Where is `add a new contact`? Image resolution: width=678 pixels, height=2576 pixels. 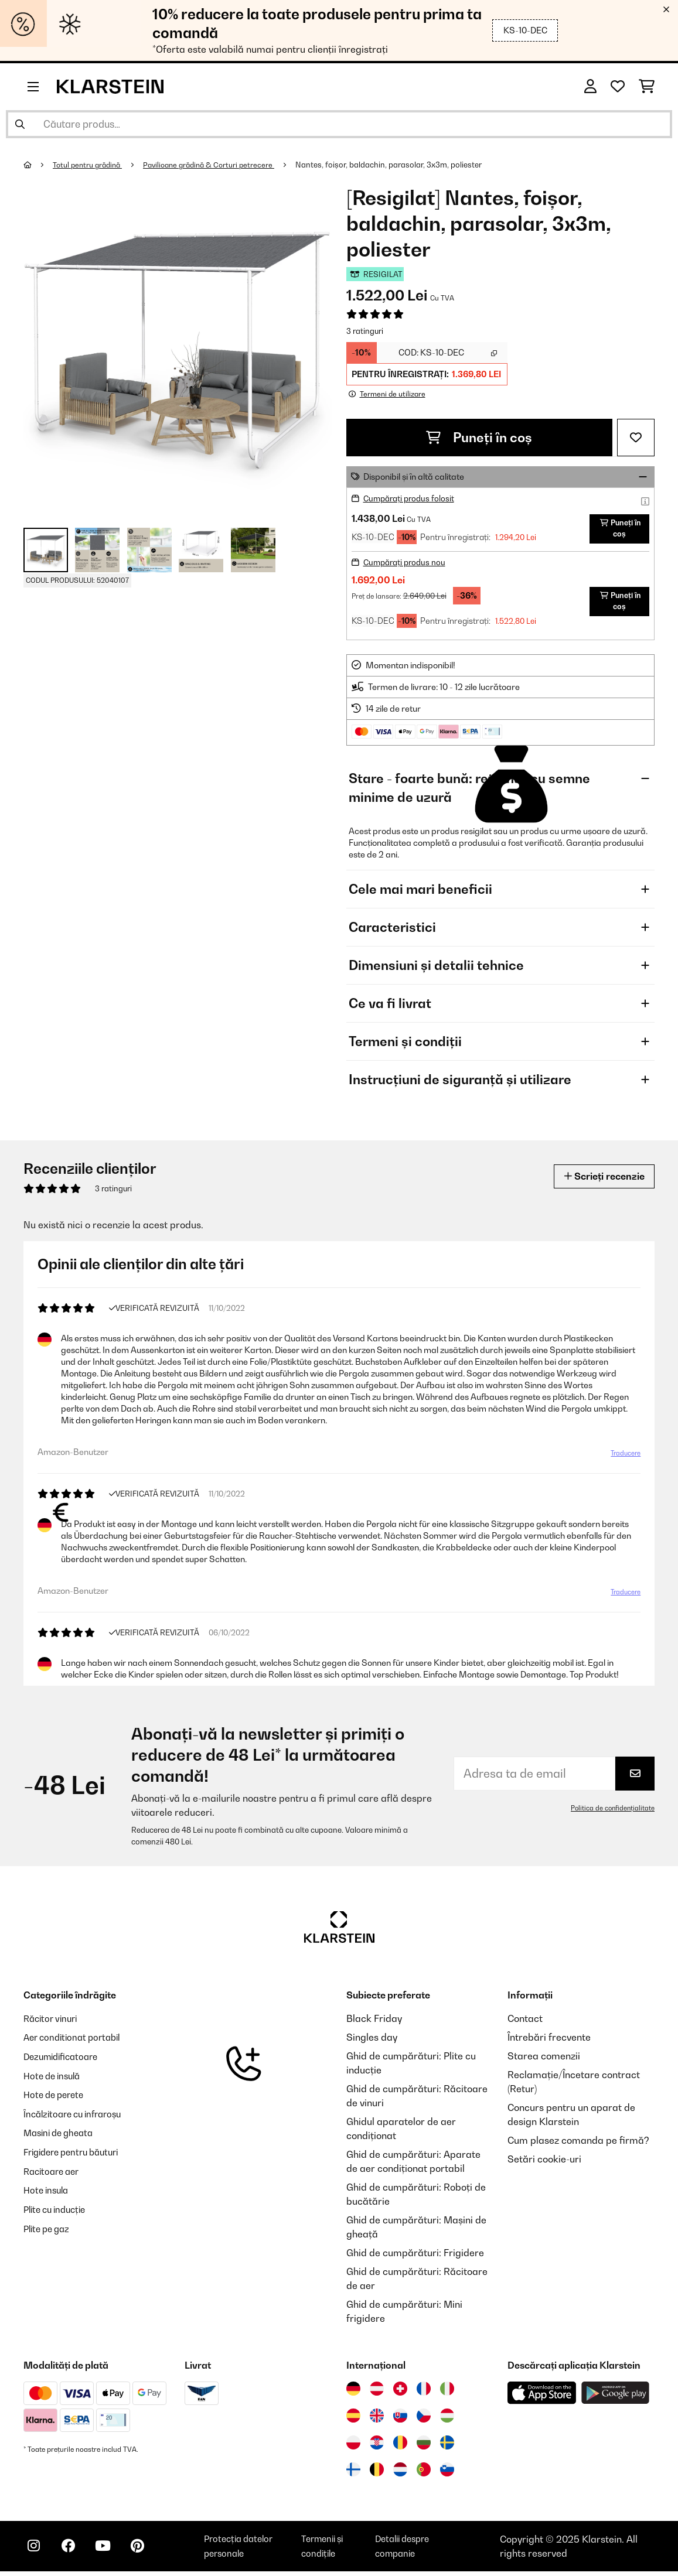
add a new contact is located at coordinates (244, 2063).